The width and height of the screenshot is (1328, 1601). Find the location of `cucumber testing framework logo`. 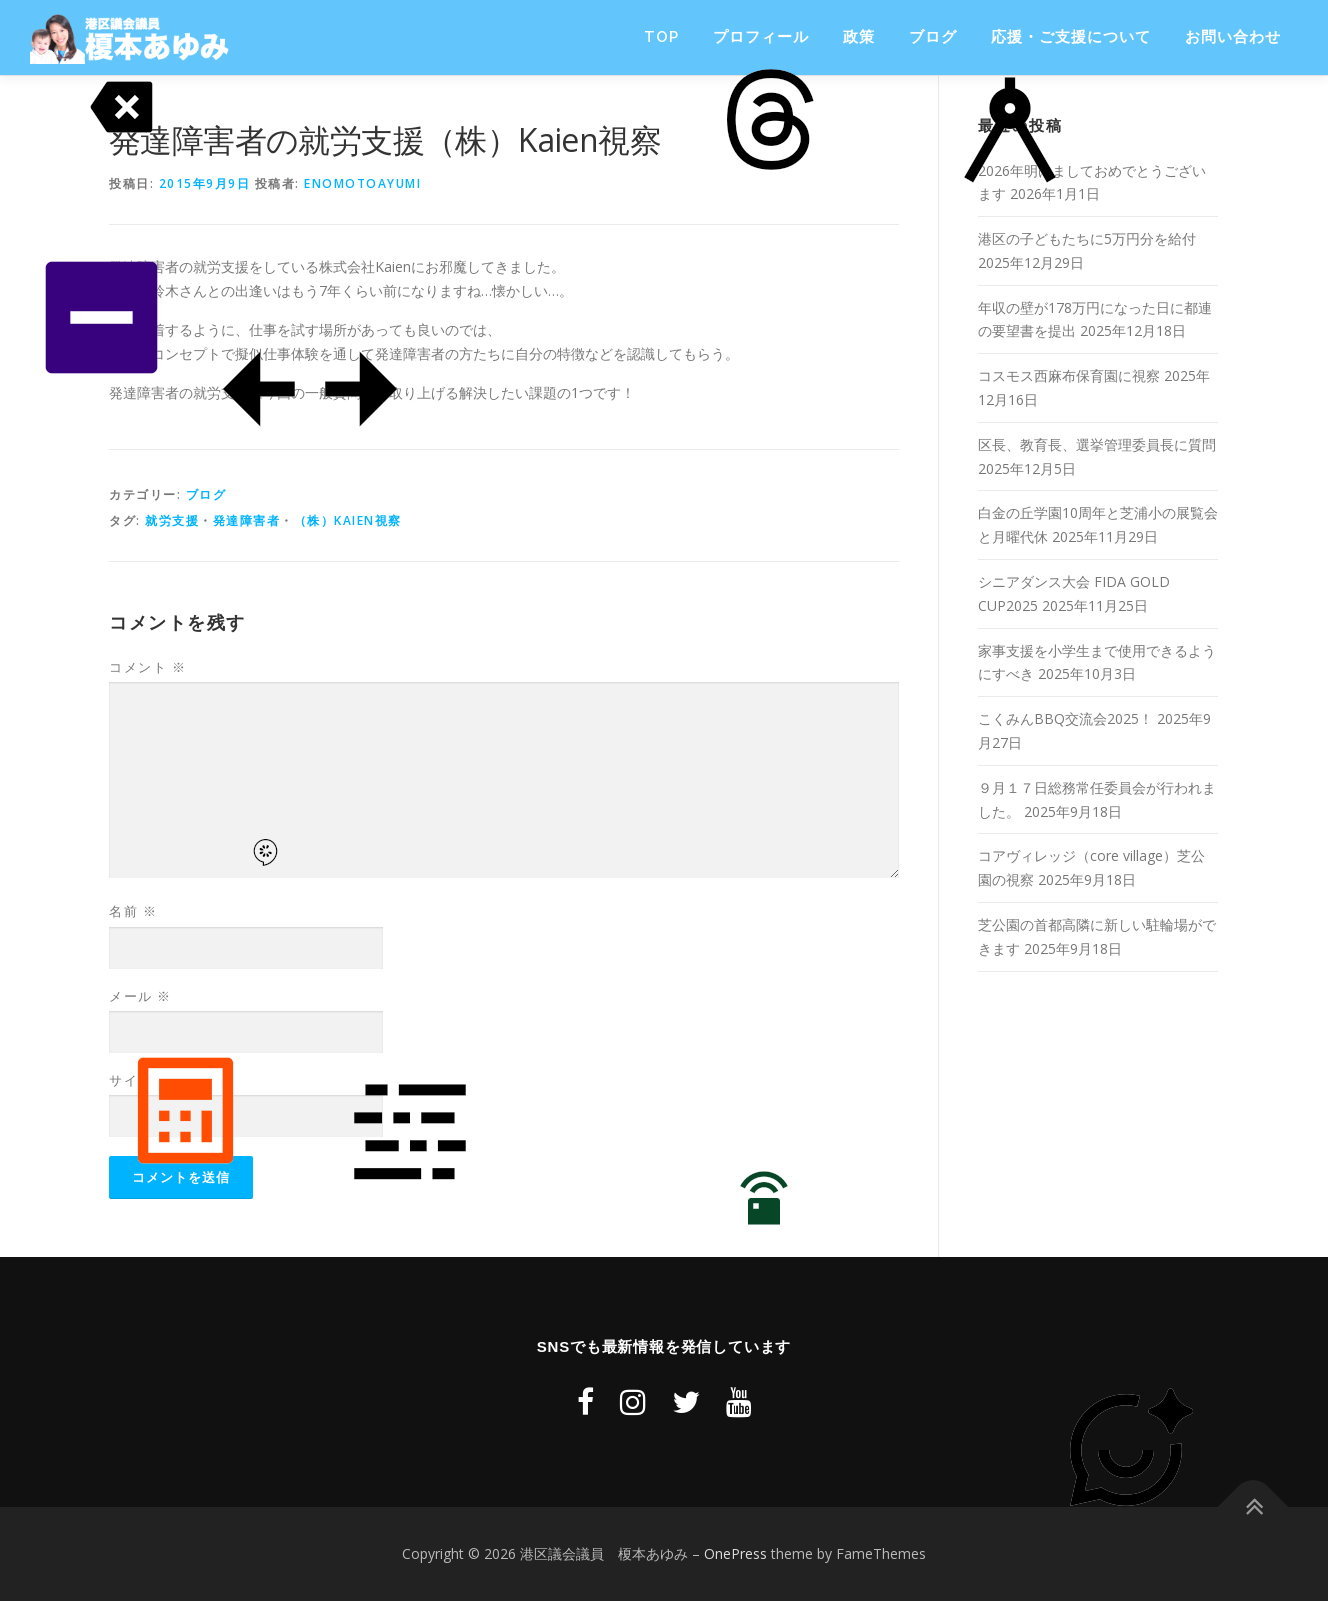

cucumber testing framework logo is located at coordinates (265, 852).